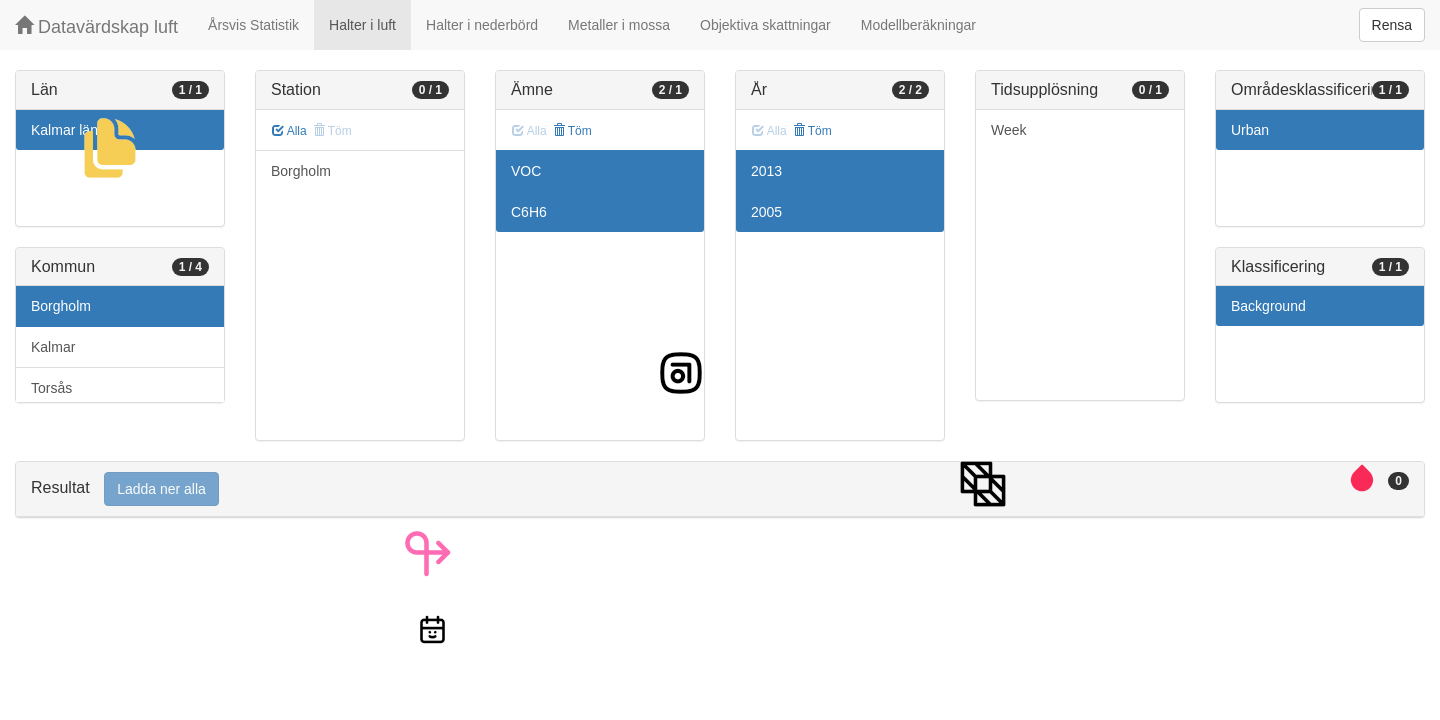  Describe the element at coordinates (1362, 478) in the screenshot. I see `adjust water or hydration settings` at that location.